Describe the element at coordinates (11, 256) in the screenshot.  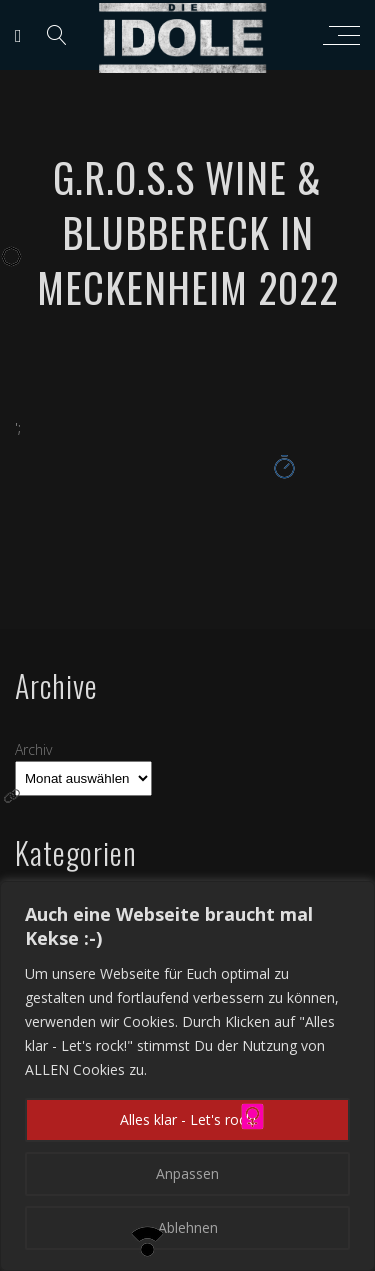
I see `stop or warning indicator` at that location.